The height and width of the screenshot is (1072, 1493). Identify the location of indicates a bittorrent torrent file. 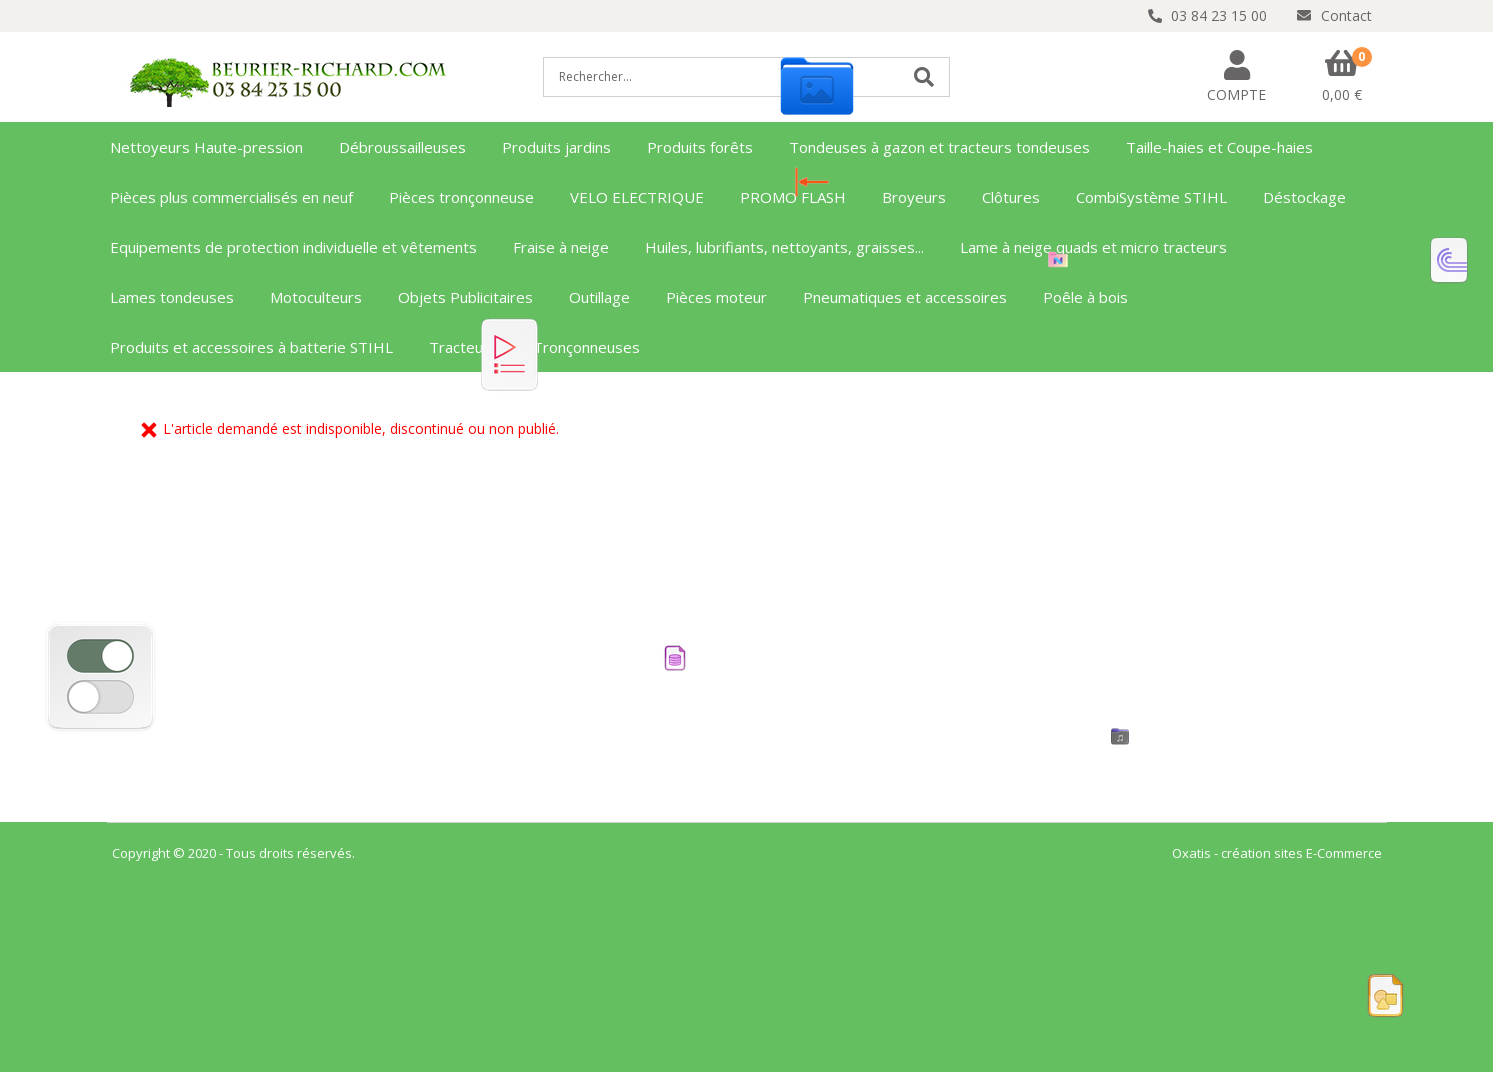
(1449, 260).